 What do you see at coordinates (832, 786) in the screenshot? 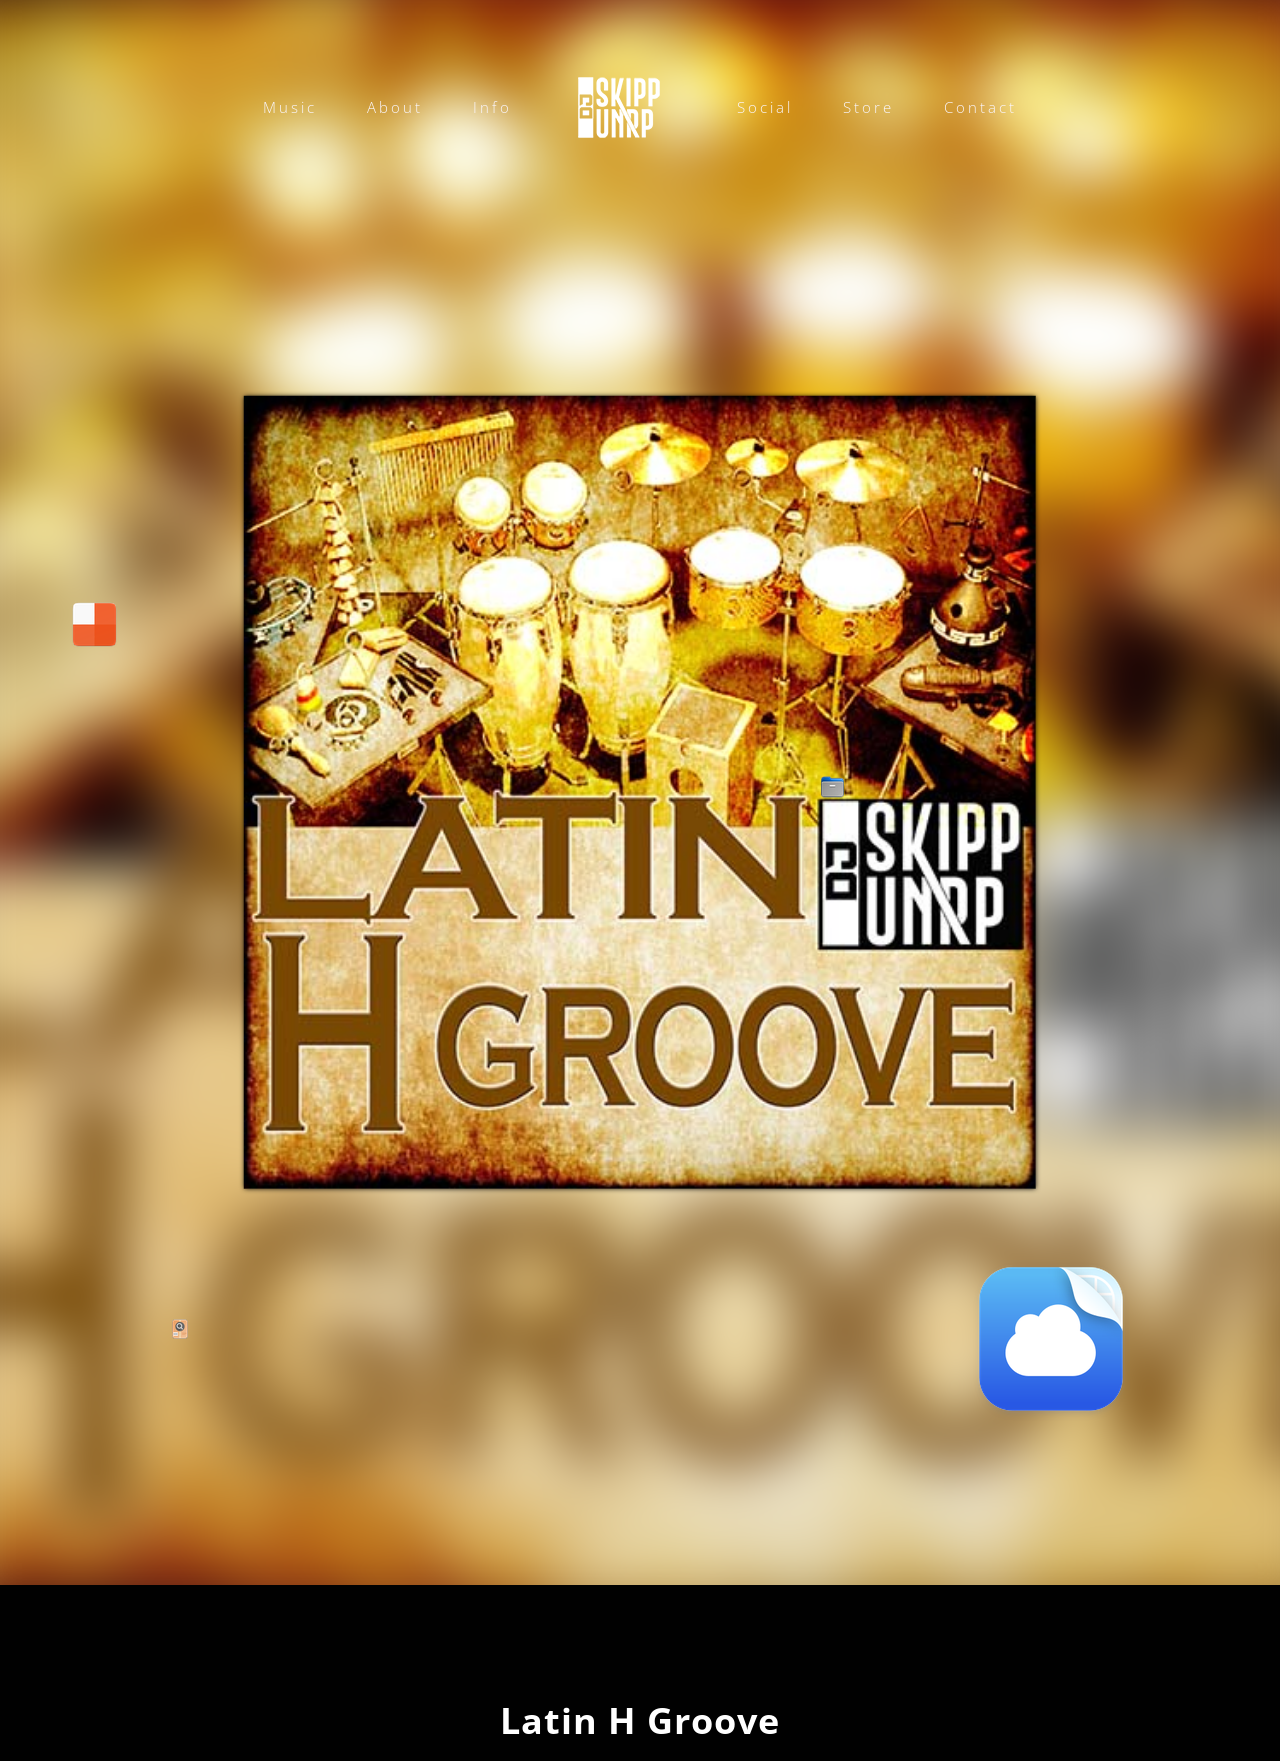
I see `open file manager application` at bounding box center [832, 786].